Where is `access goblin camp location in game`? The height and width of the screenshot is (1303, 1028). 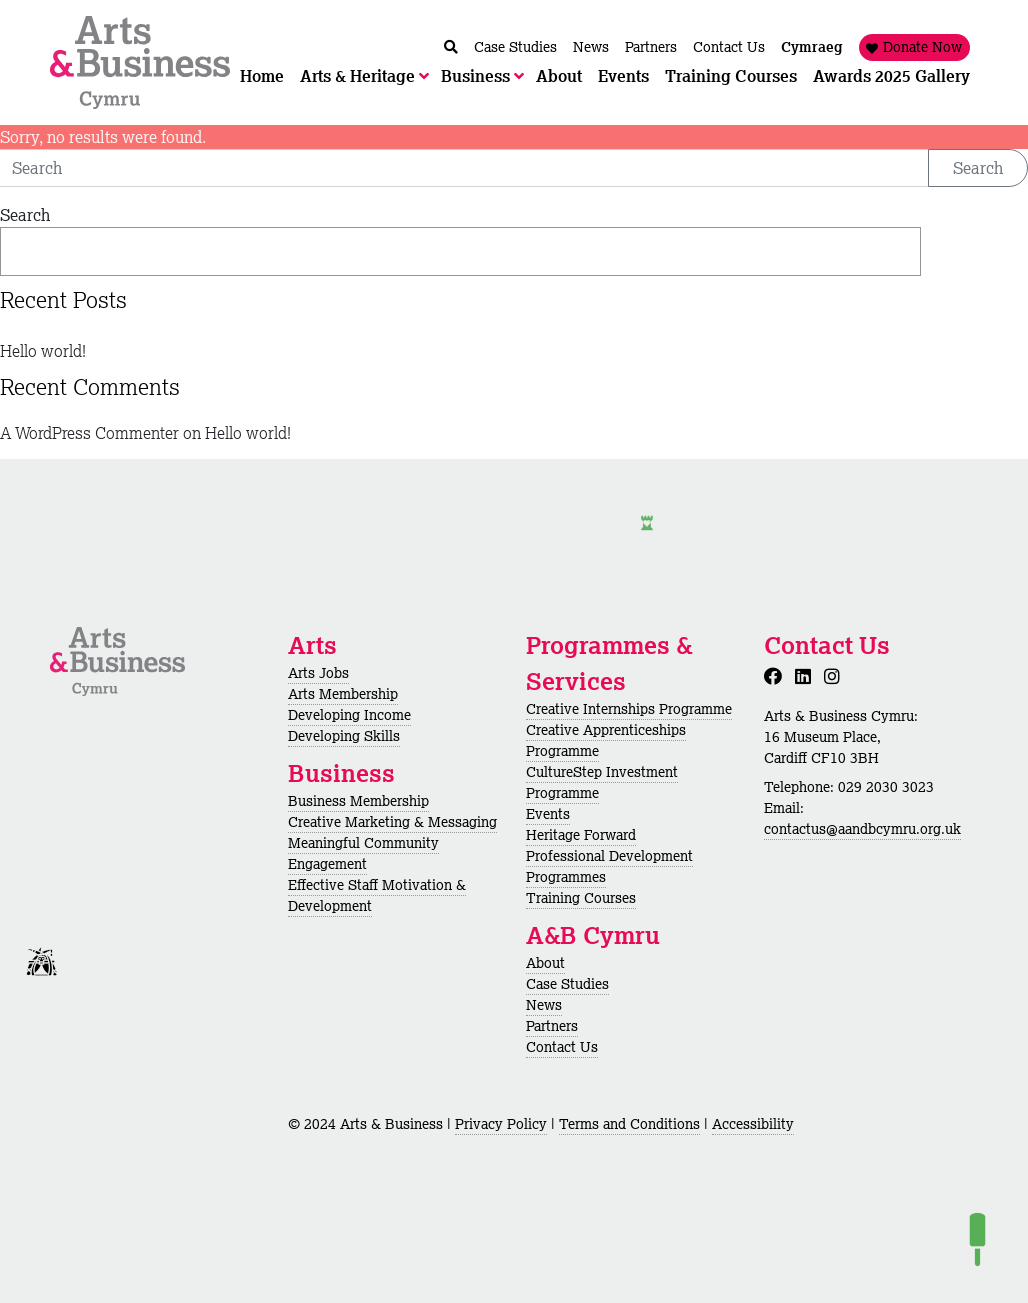
access goblin camp location in game is located at coordinates (41, 960).